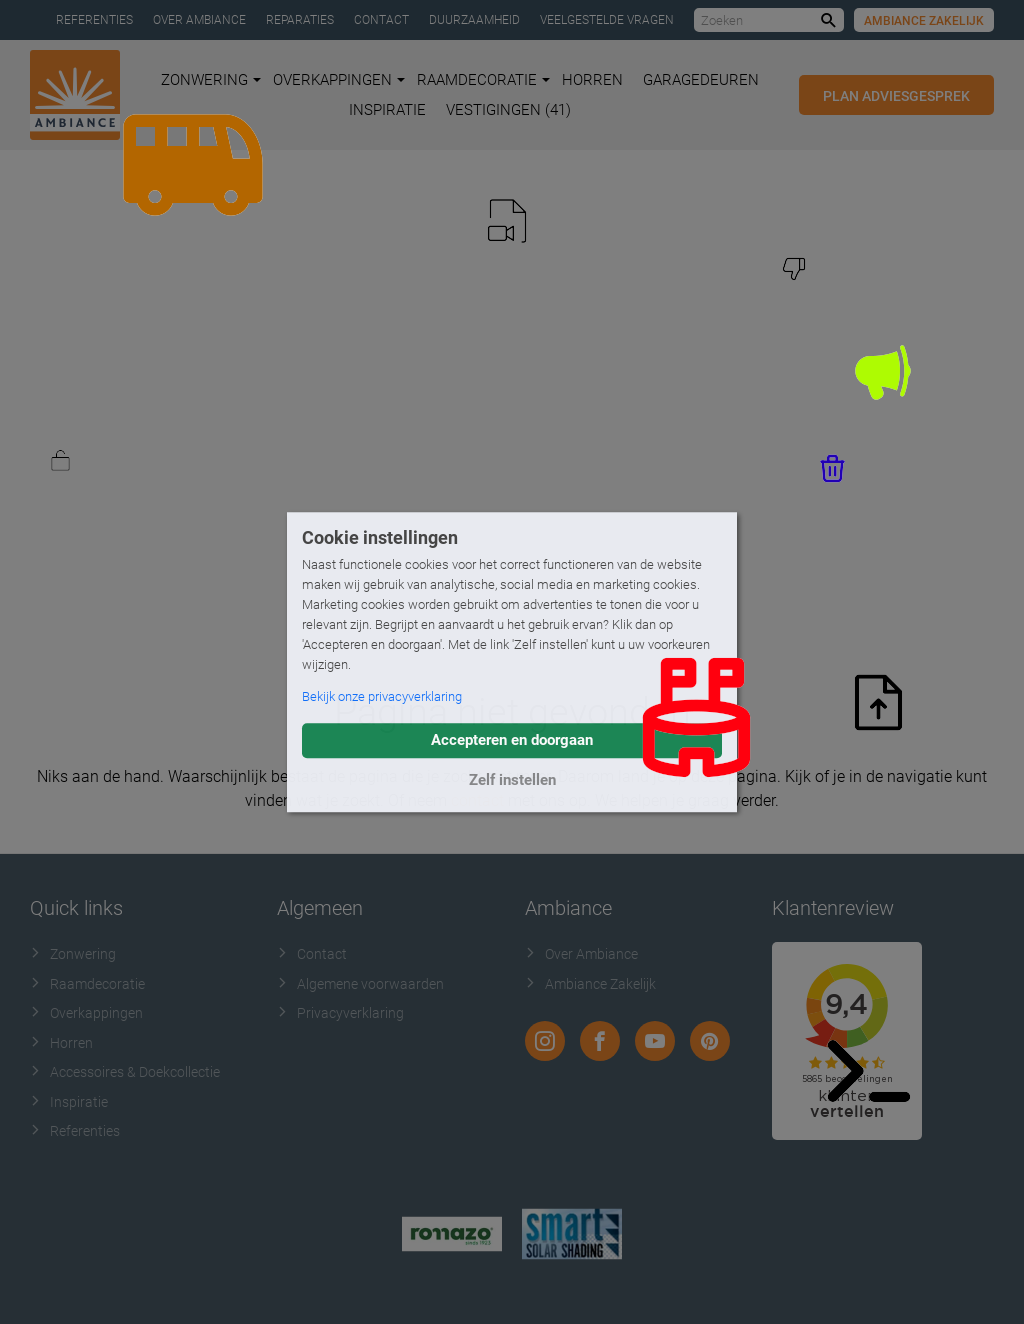  I want to click on upload a file, so click(878, 702).